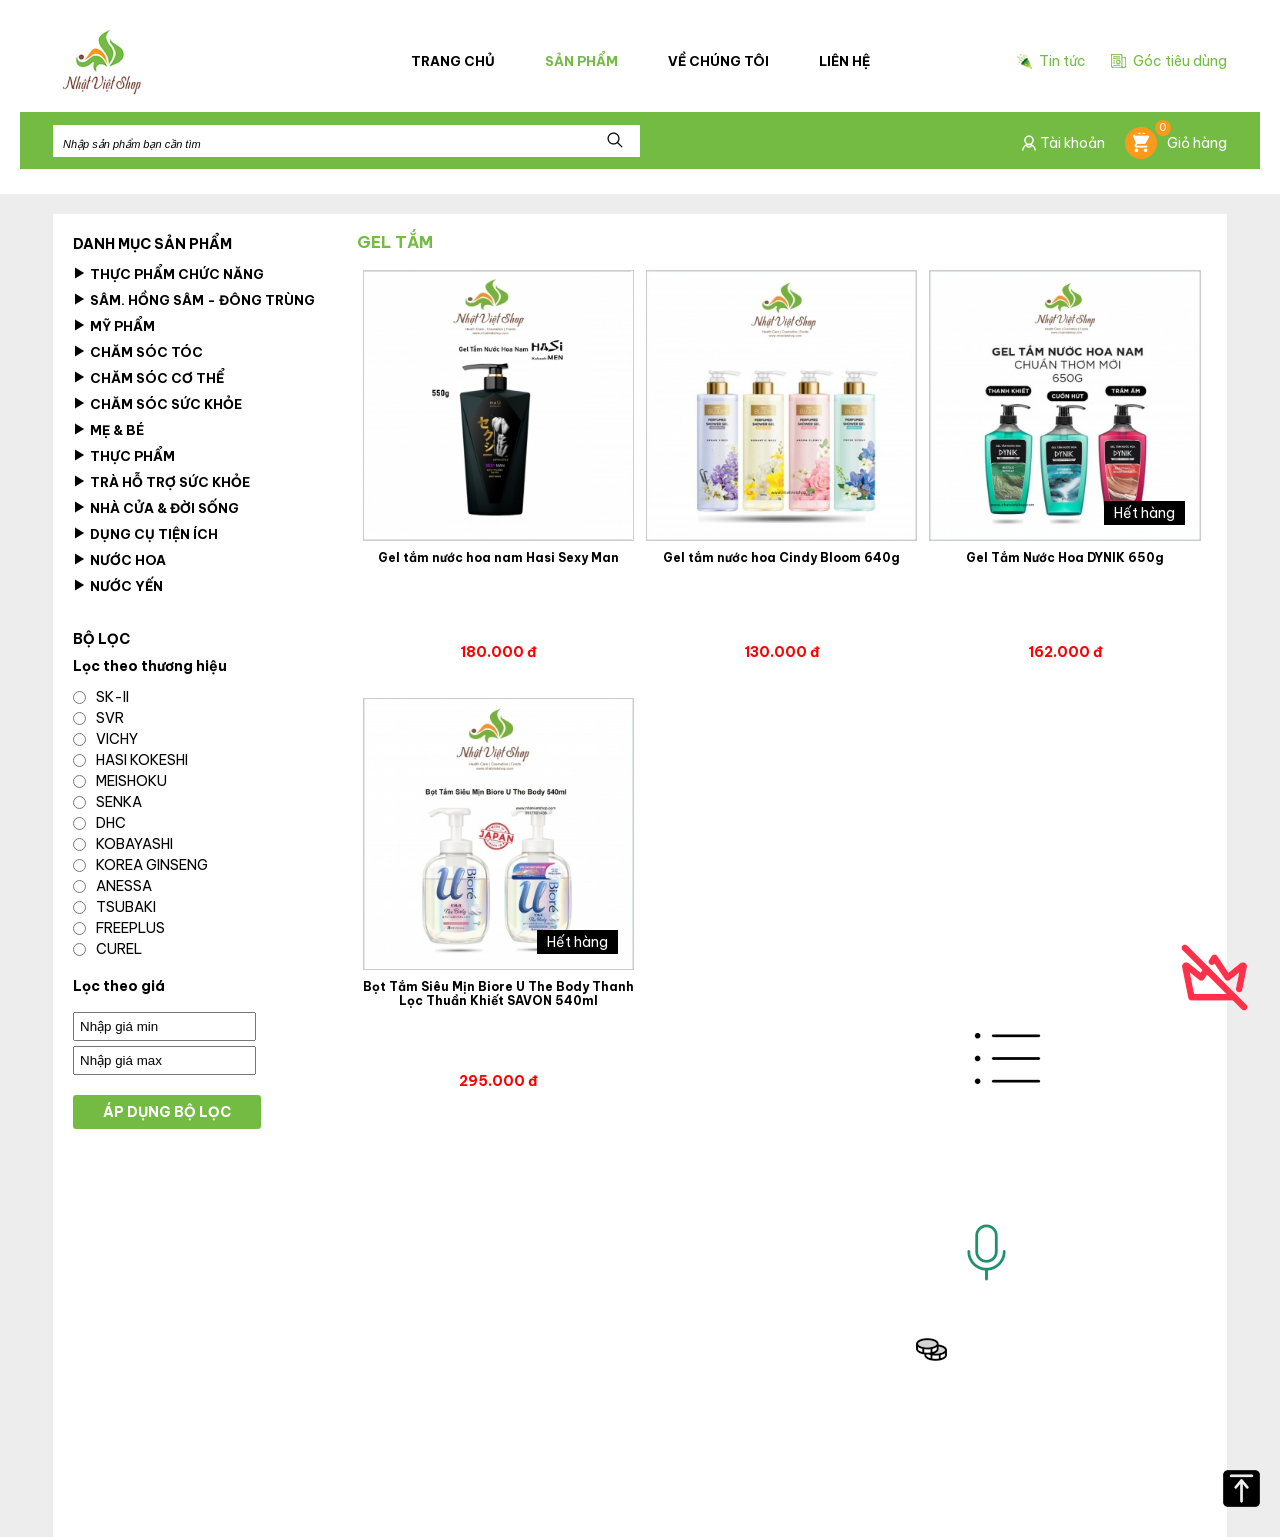  Describe the element at coordinates (1007, 1058) in the screenshot. I see `view items in list format` at that location.